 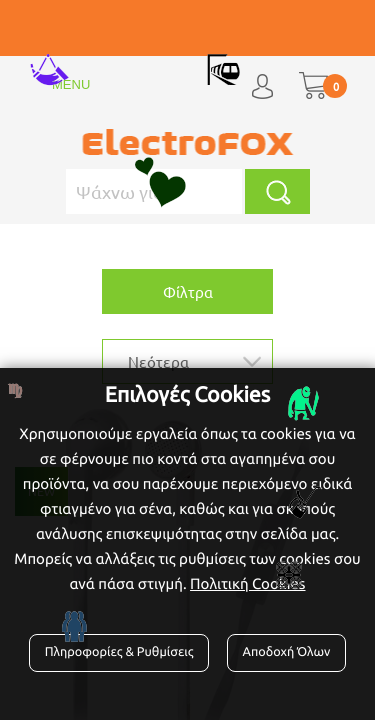 What do you see at coordinates (74, 626) in the screenshot?
I see `backup or sync your team data` at bounding box center [74, 626].